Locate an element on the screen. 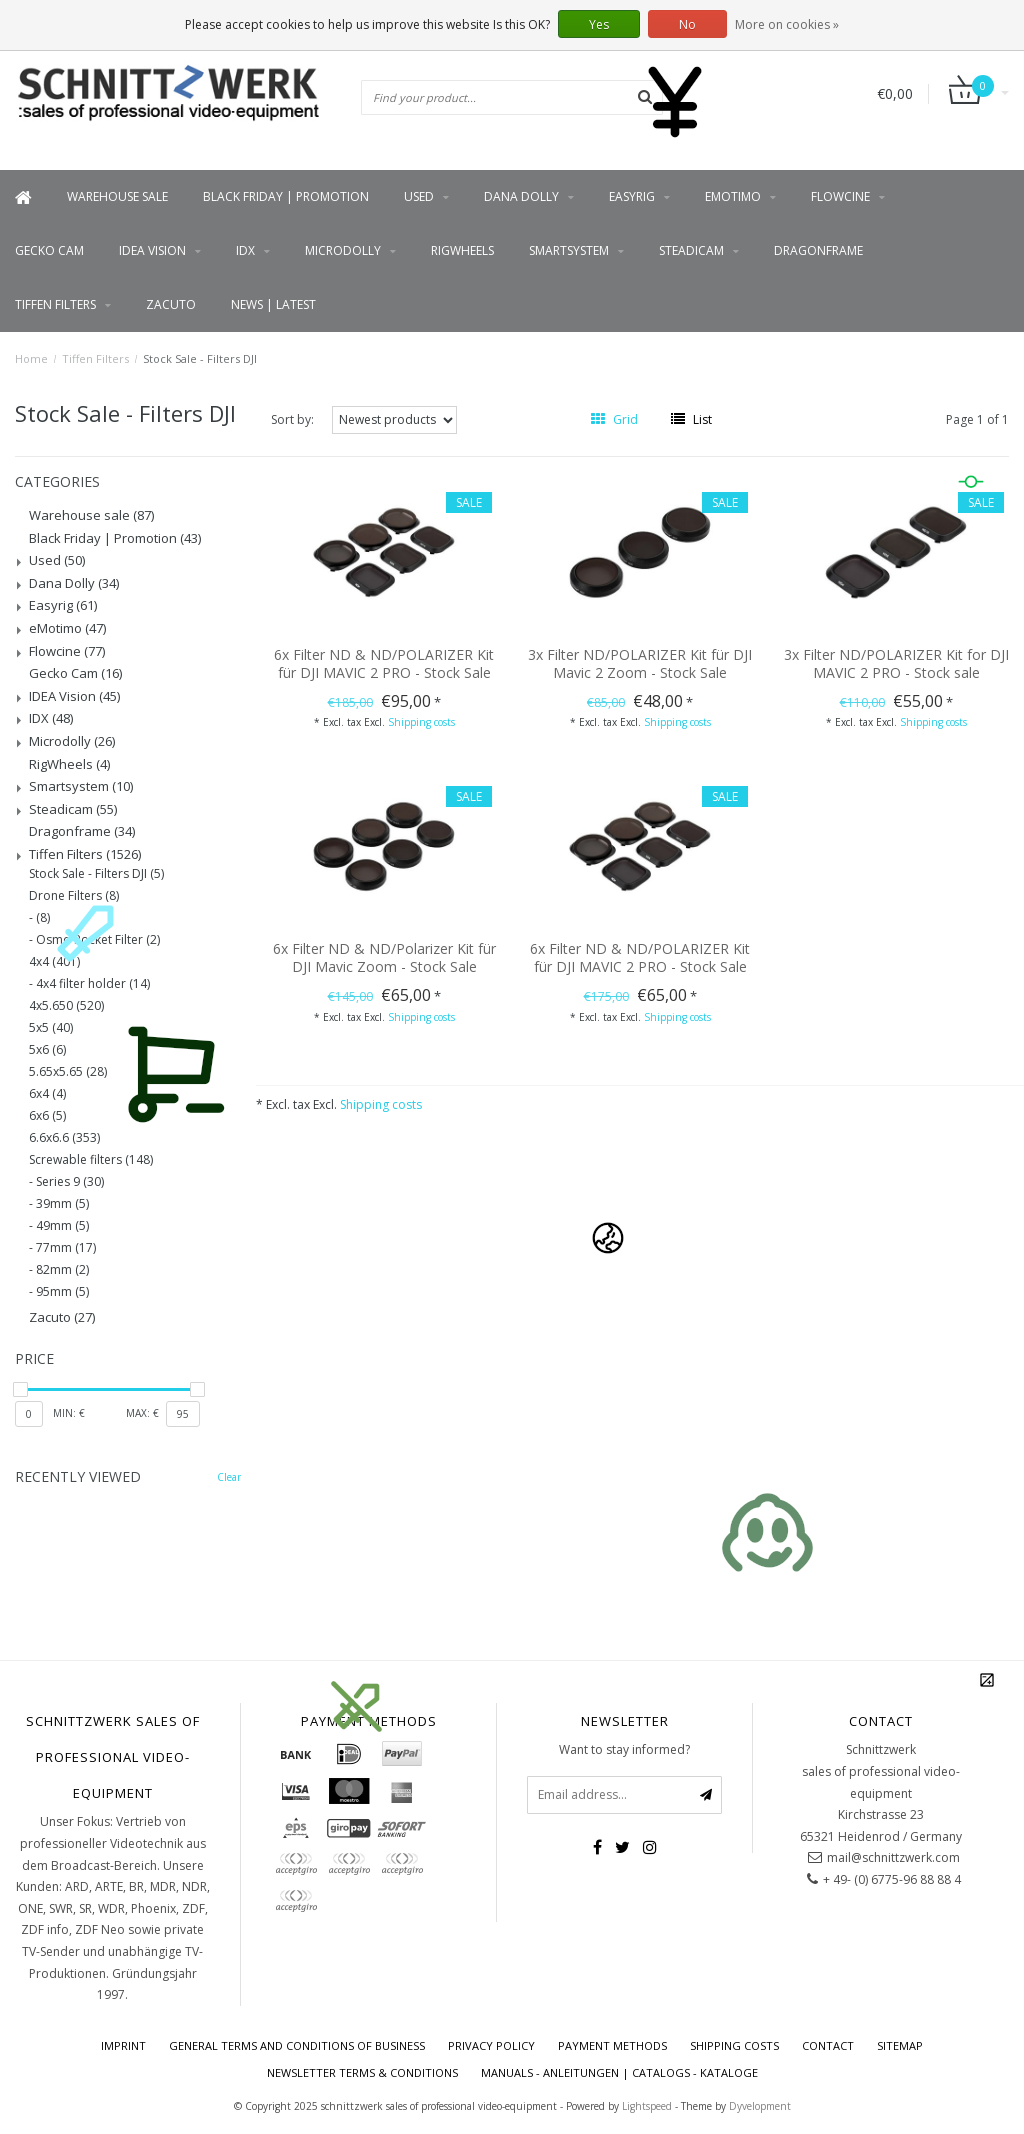 This screenshot has height=2134, width=1024. disable combat mode is located at coordinates (356, 1706).